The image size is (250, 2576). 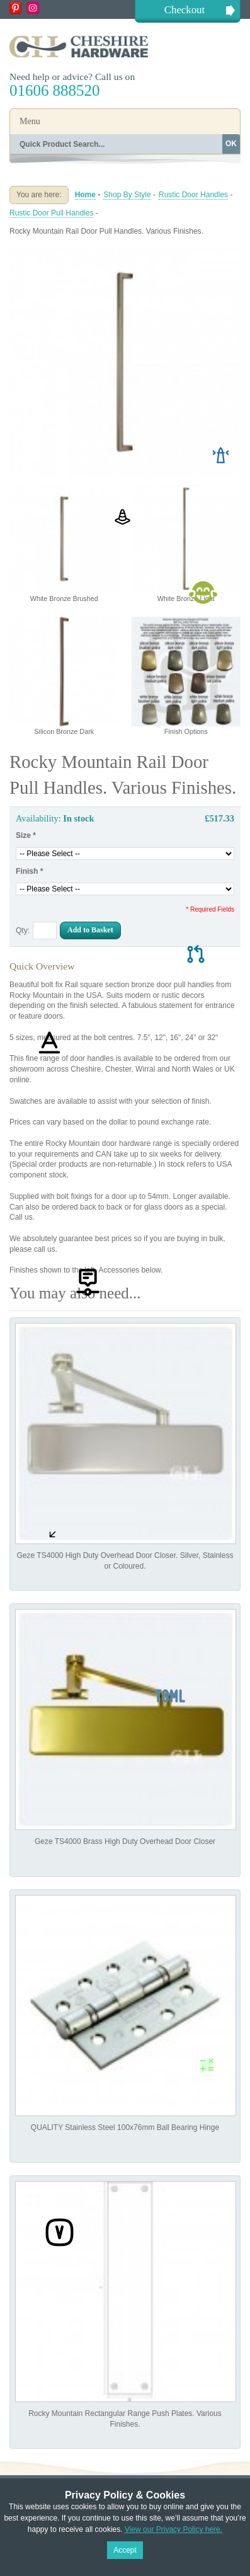 I want to click on navigate to lighthouse or maritime location, so click(x=220, y=455).